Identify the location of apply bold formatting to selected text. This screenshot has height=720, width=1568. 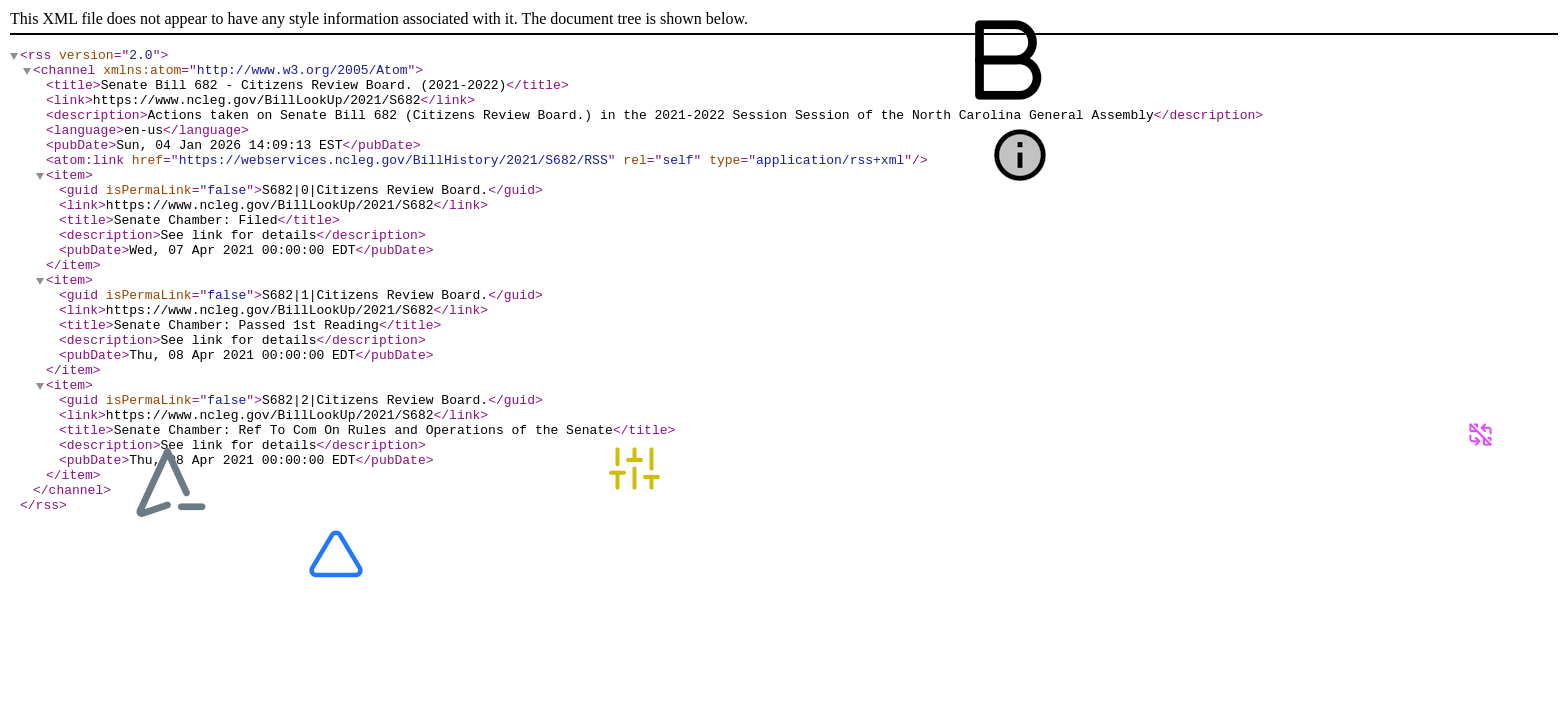
(1006, 60).